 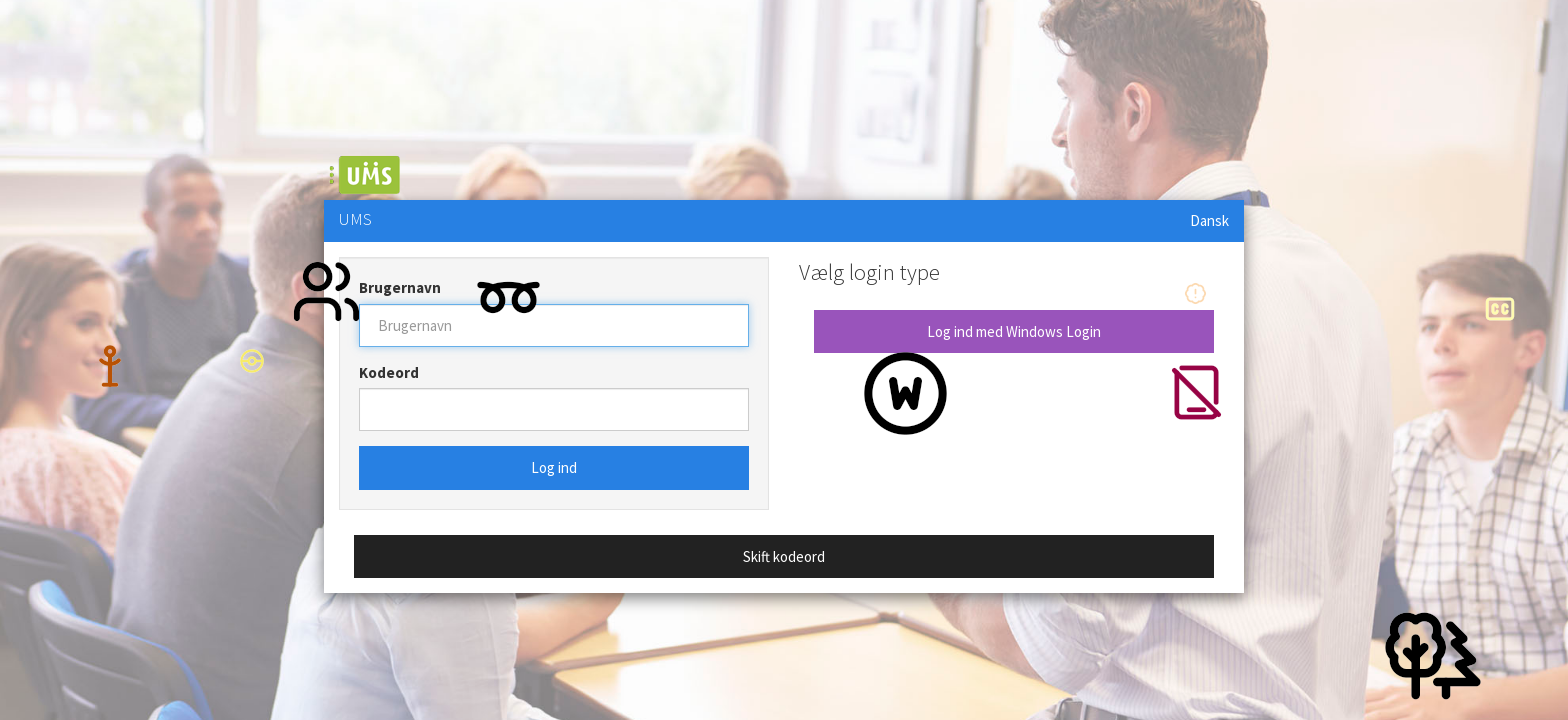 What do you see at coordinates (110, 366) in the screenshot?
I see `browse clothing or wardrobe items` at bounding box center [110, 366].